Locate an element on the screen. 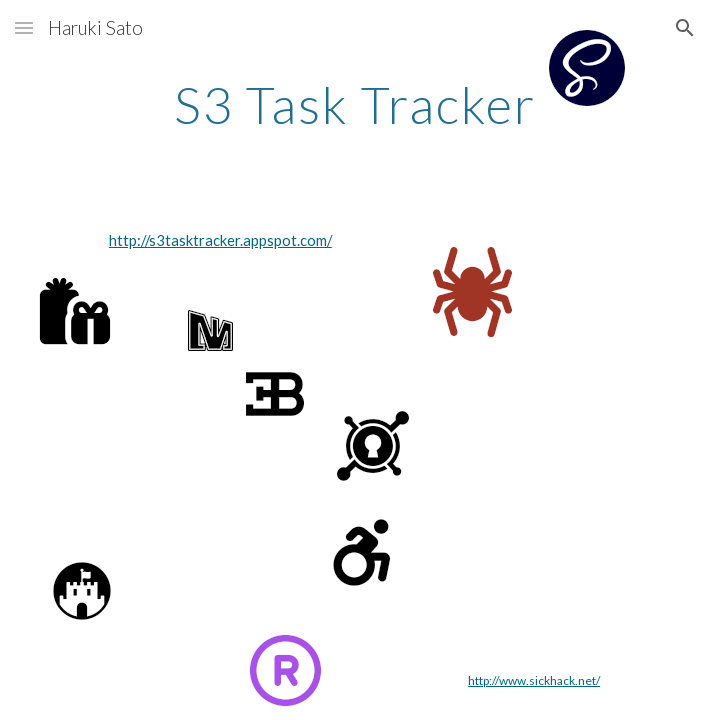  indicates a registered trademark symbol is located at coordinates (285, 670).